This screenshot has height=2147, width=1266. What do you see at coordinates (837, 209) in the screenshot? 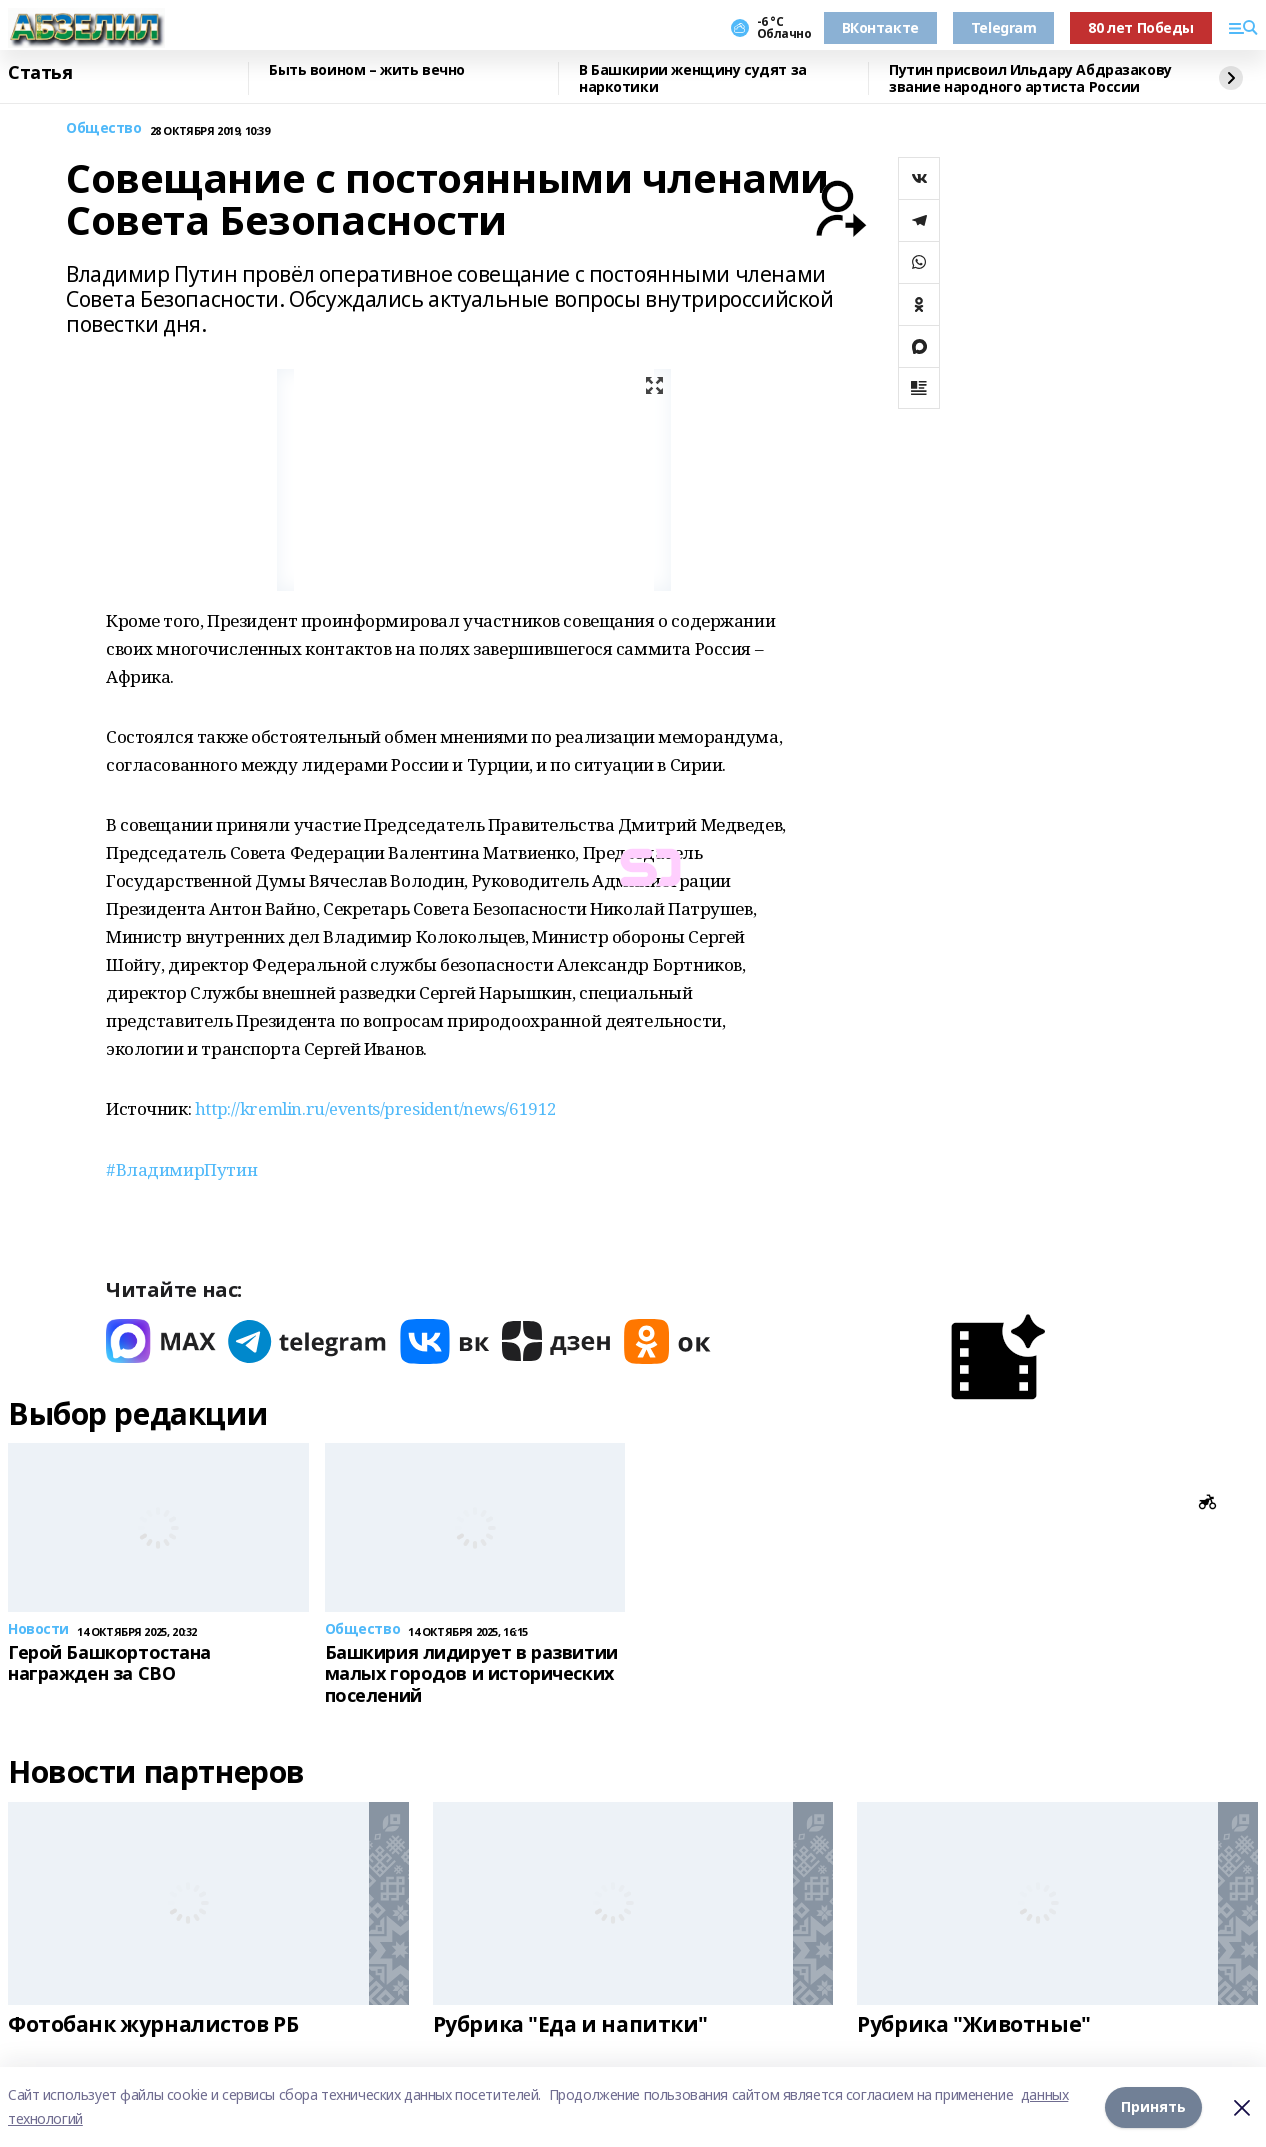
I see `share user profile with others` at bounding box center [837, 209].